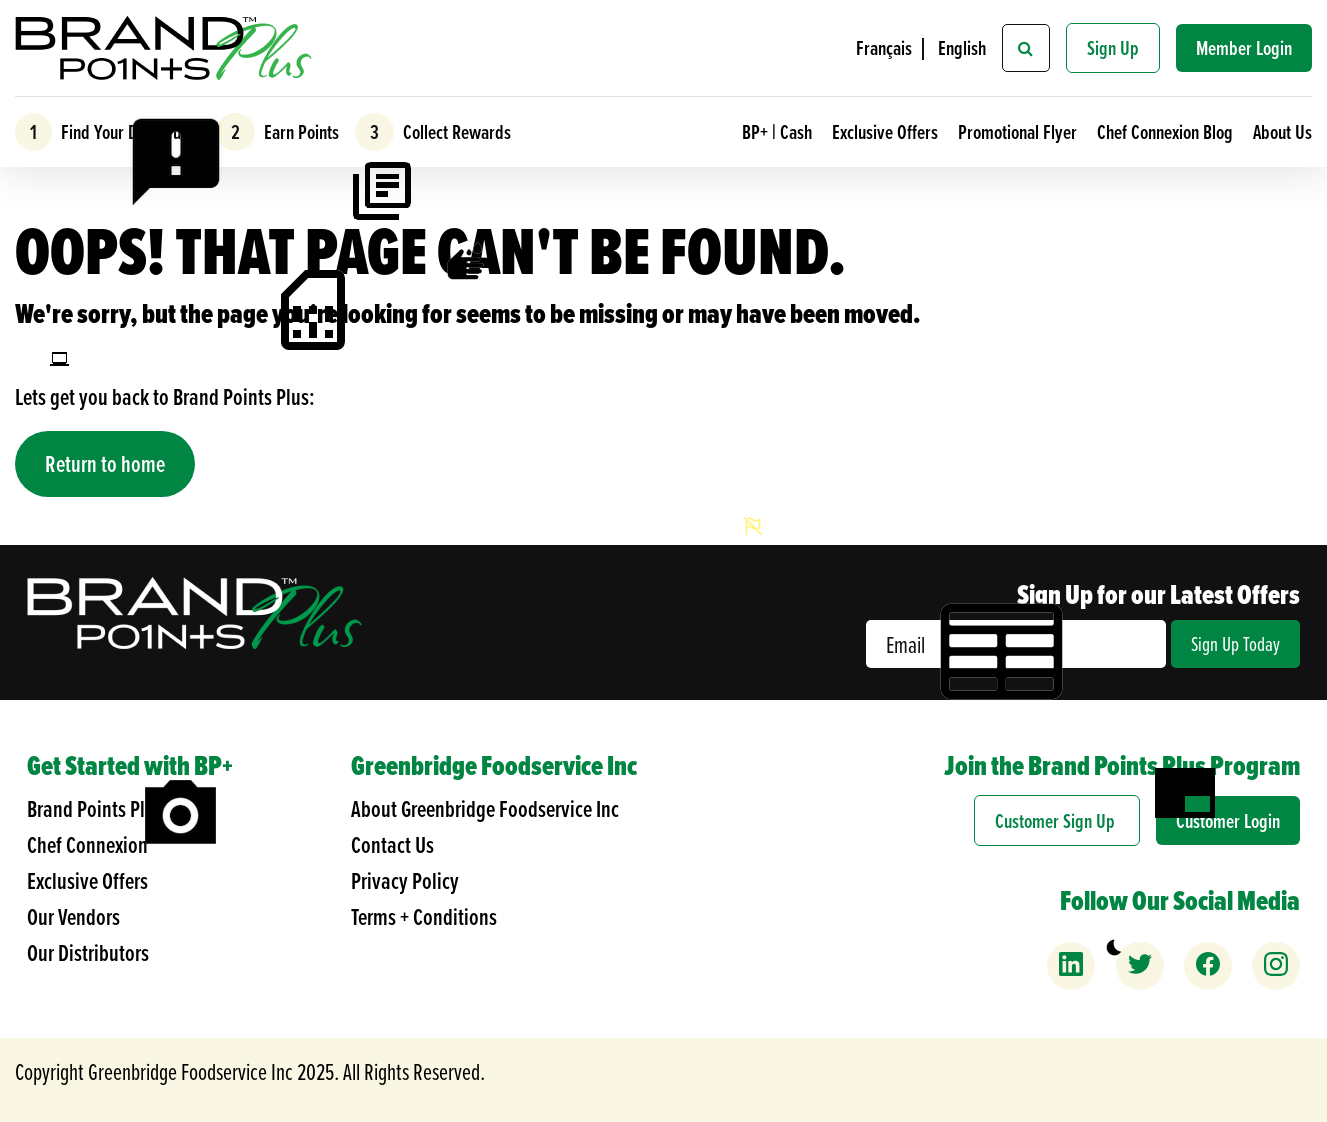 Image resolution: width=1327 pixels, height=1122 pixels. Describe the element at coordinates (1001, 651) in the screenshot. I see `view data in table format` at that location.